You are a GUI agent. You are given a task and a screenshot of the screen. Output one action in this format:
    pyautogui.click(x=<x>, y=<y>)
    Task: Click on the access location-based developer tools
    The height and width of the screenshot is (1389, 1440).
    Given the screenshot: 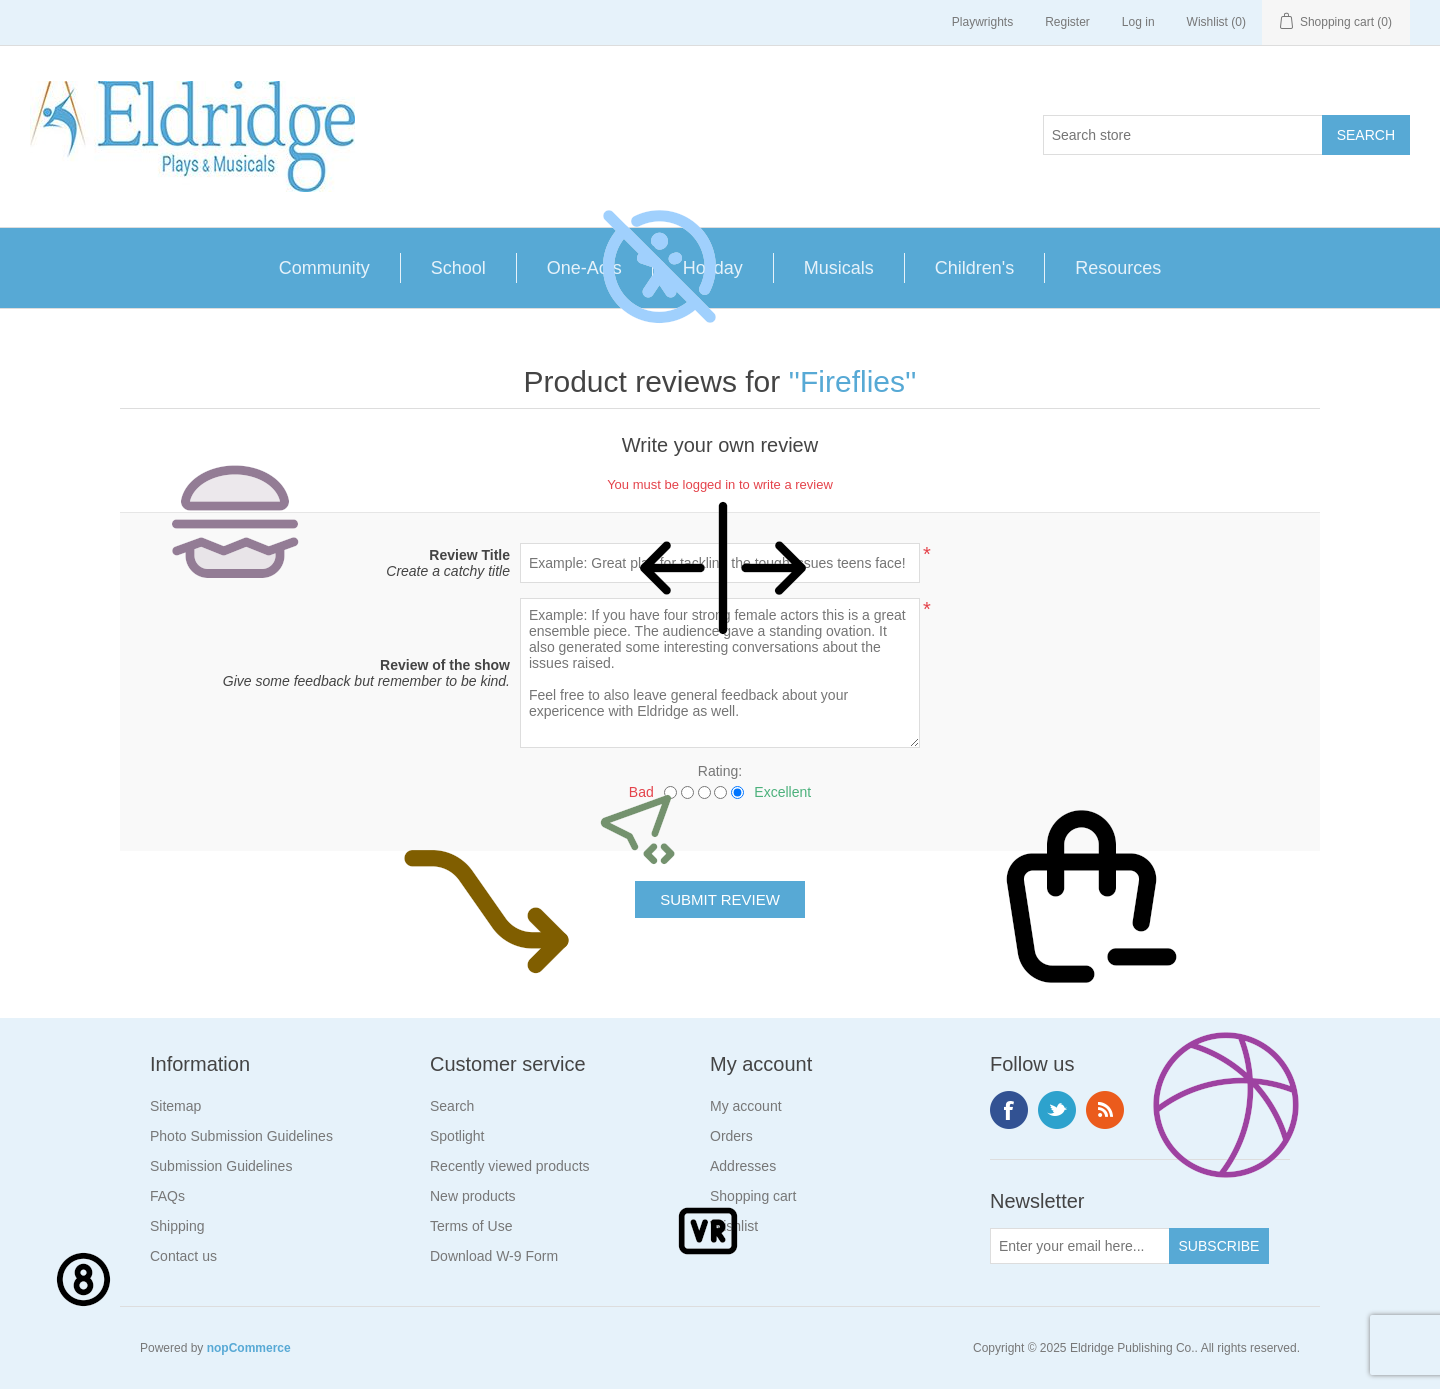 What is the action you would take?
    pyautogui.click(x=636, y=829)
    